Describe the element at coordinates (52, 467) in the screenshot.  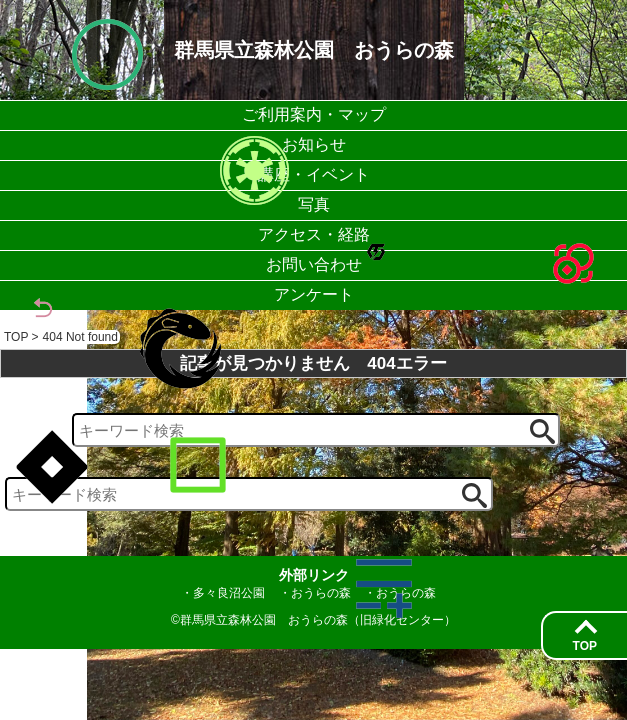
I see `open Jira project management` at that location.